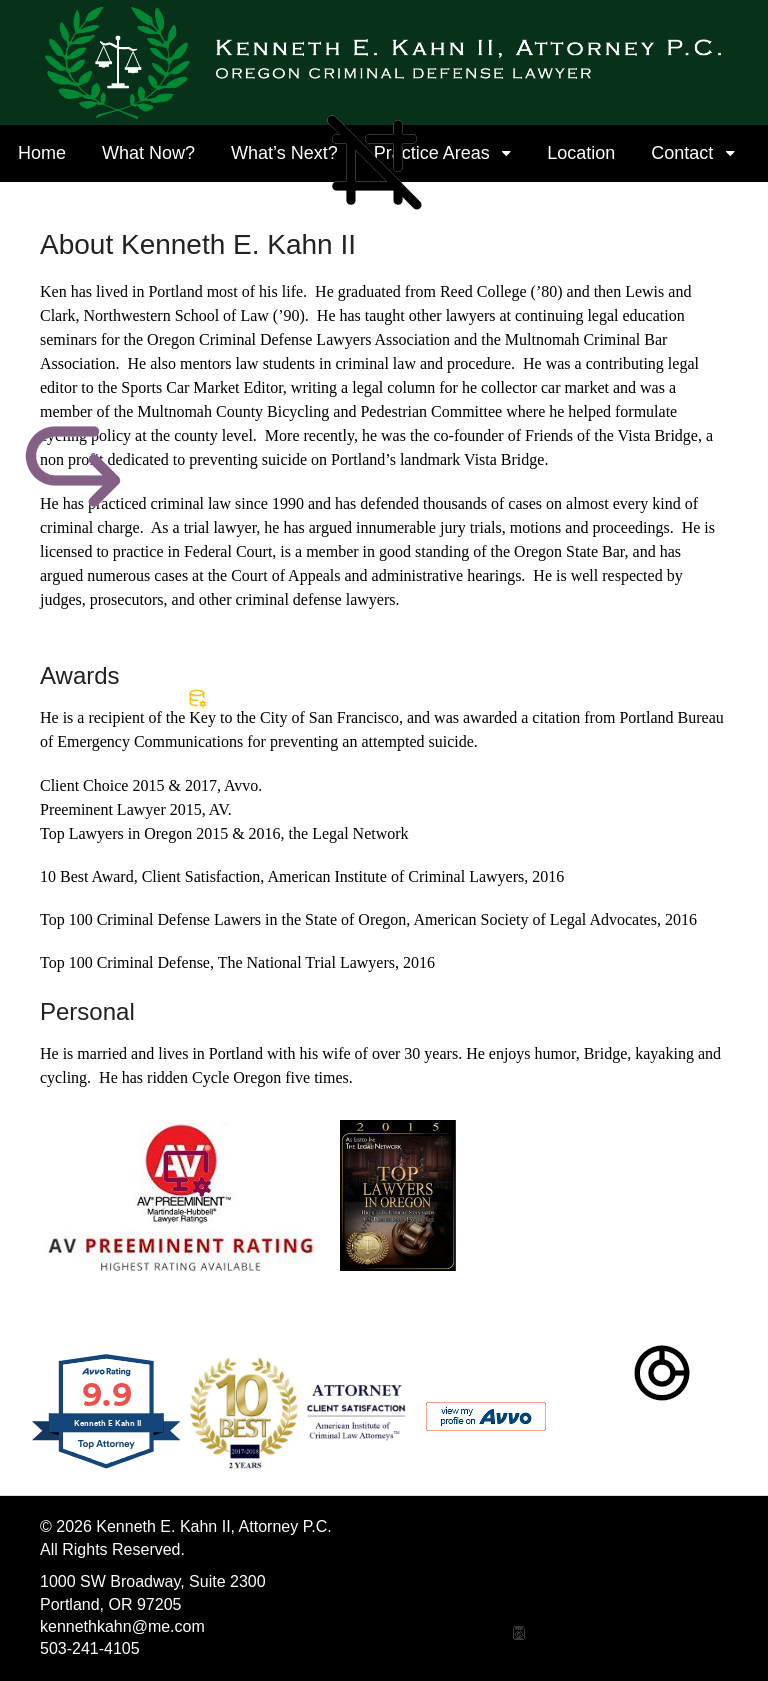  What do you see at coordinates (374, 162) in the screenshot?
I see `disable frame or crop boundaries` at bounding box center [374, 162].